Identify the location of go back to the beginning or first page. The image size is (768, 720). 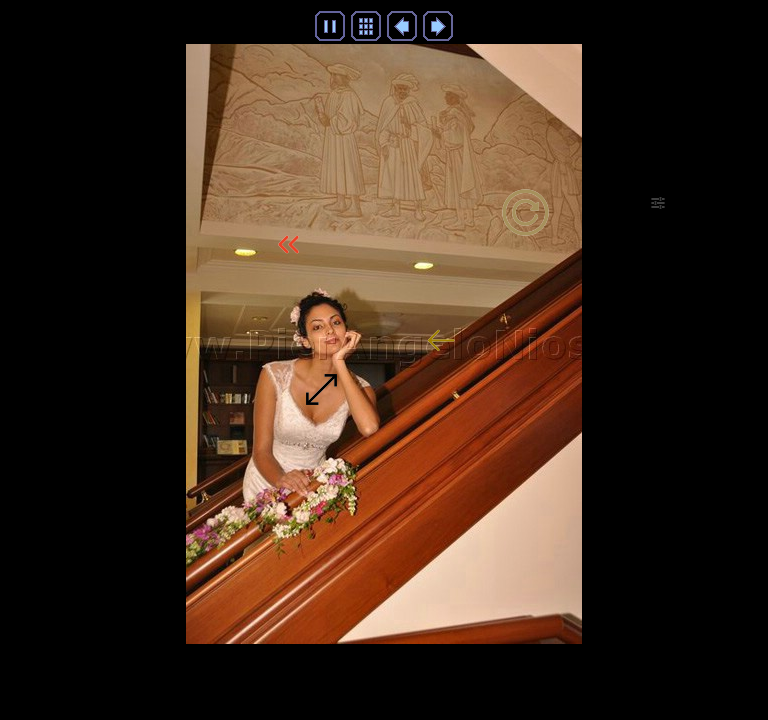
(288, 244).